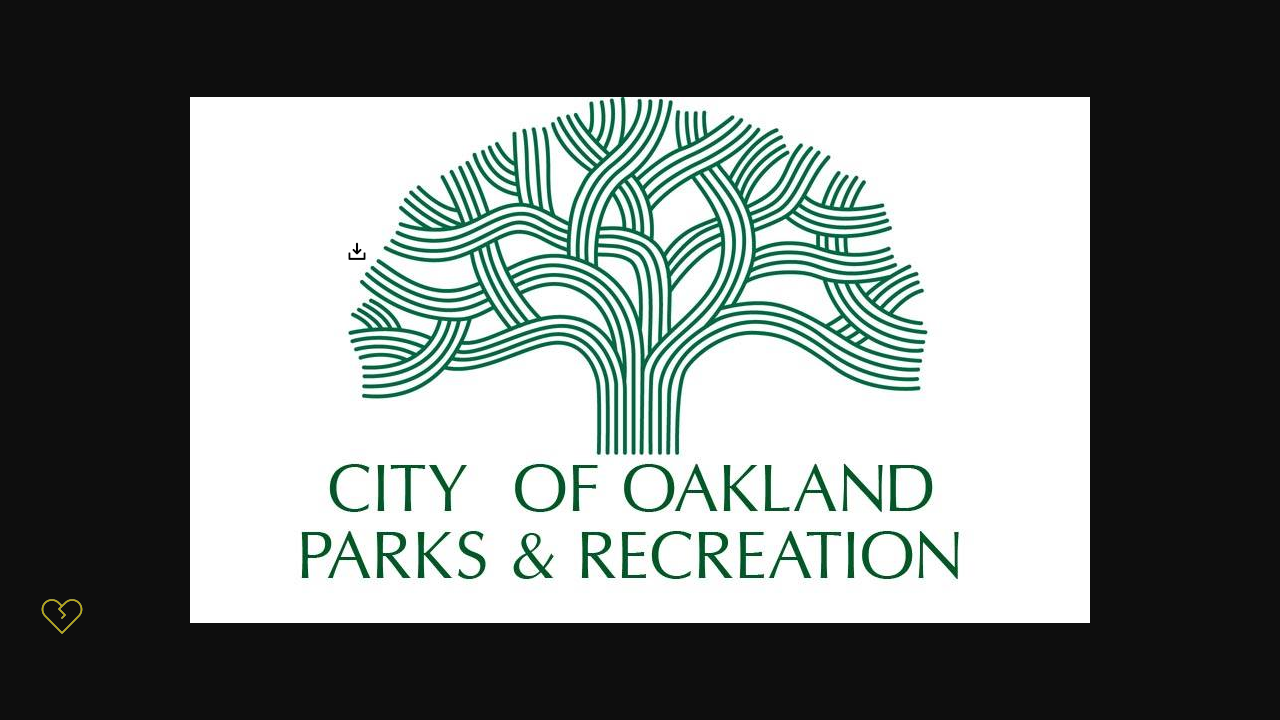 The height and width of the screenshot is (720, 1280). I want to click on download a file to your device, so click(357, 252).